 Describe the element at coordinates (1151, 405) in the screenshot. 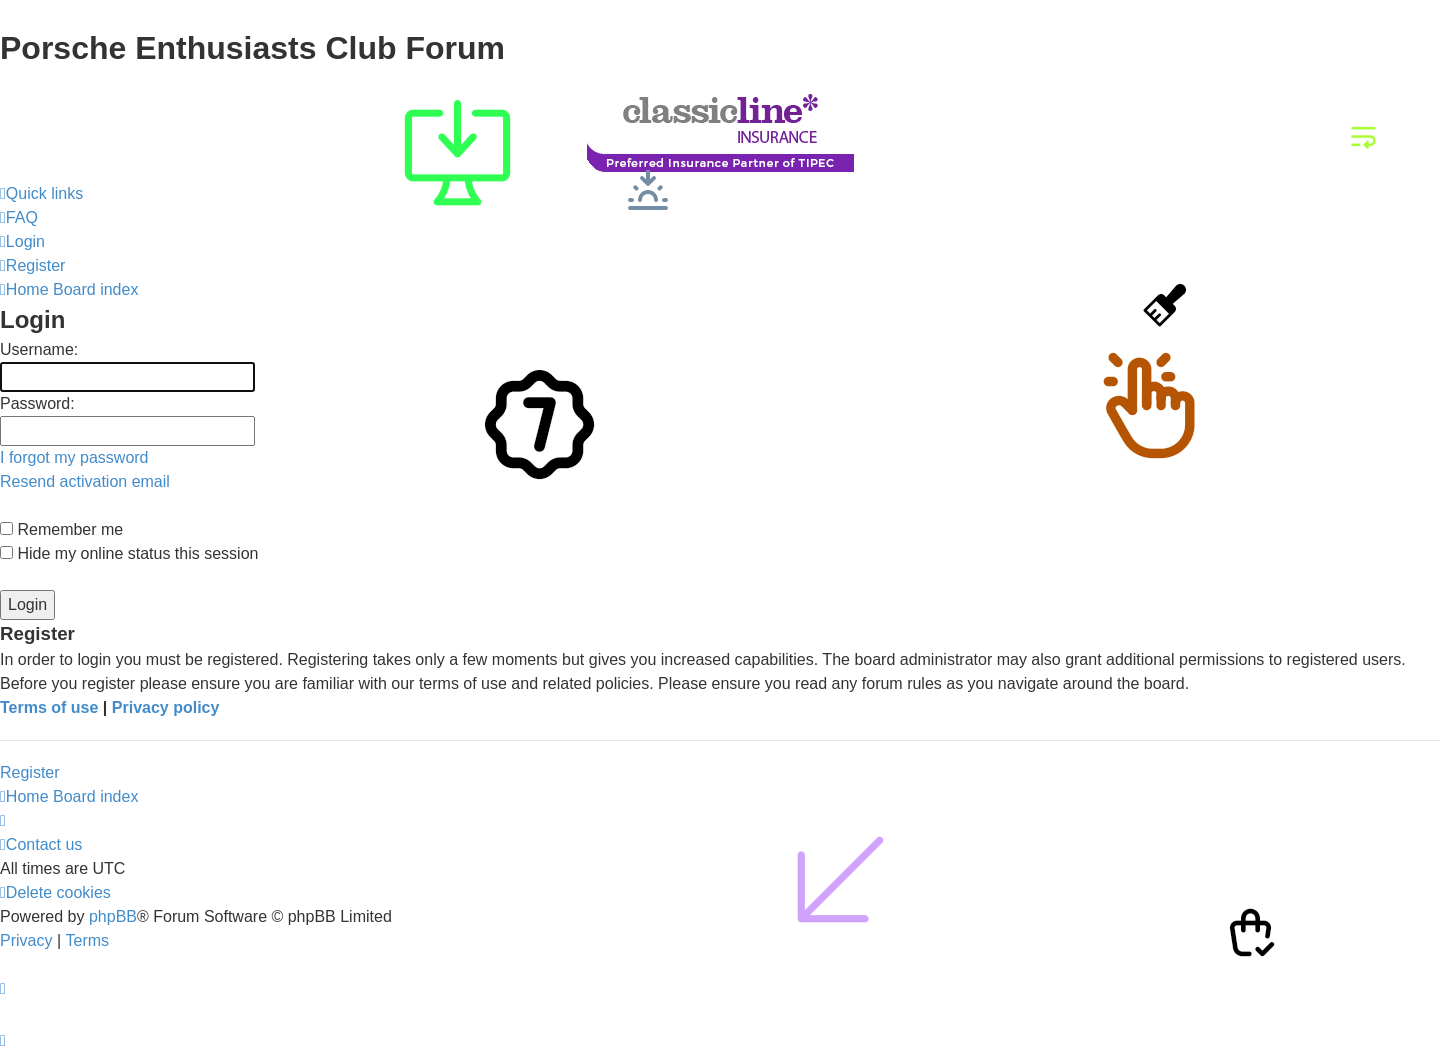

I see `tap or click to interact` at that location.